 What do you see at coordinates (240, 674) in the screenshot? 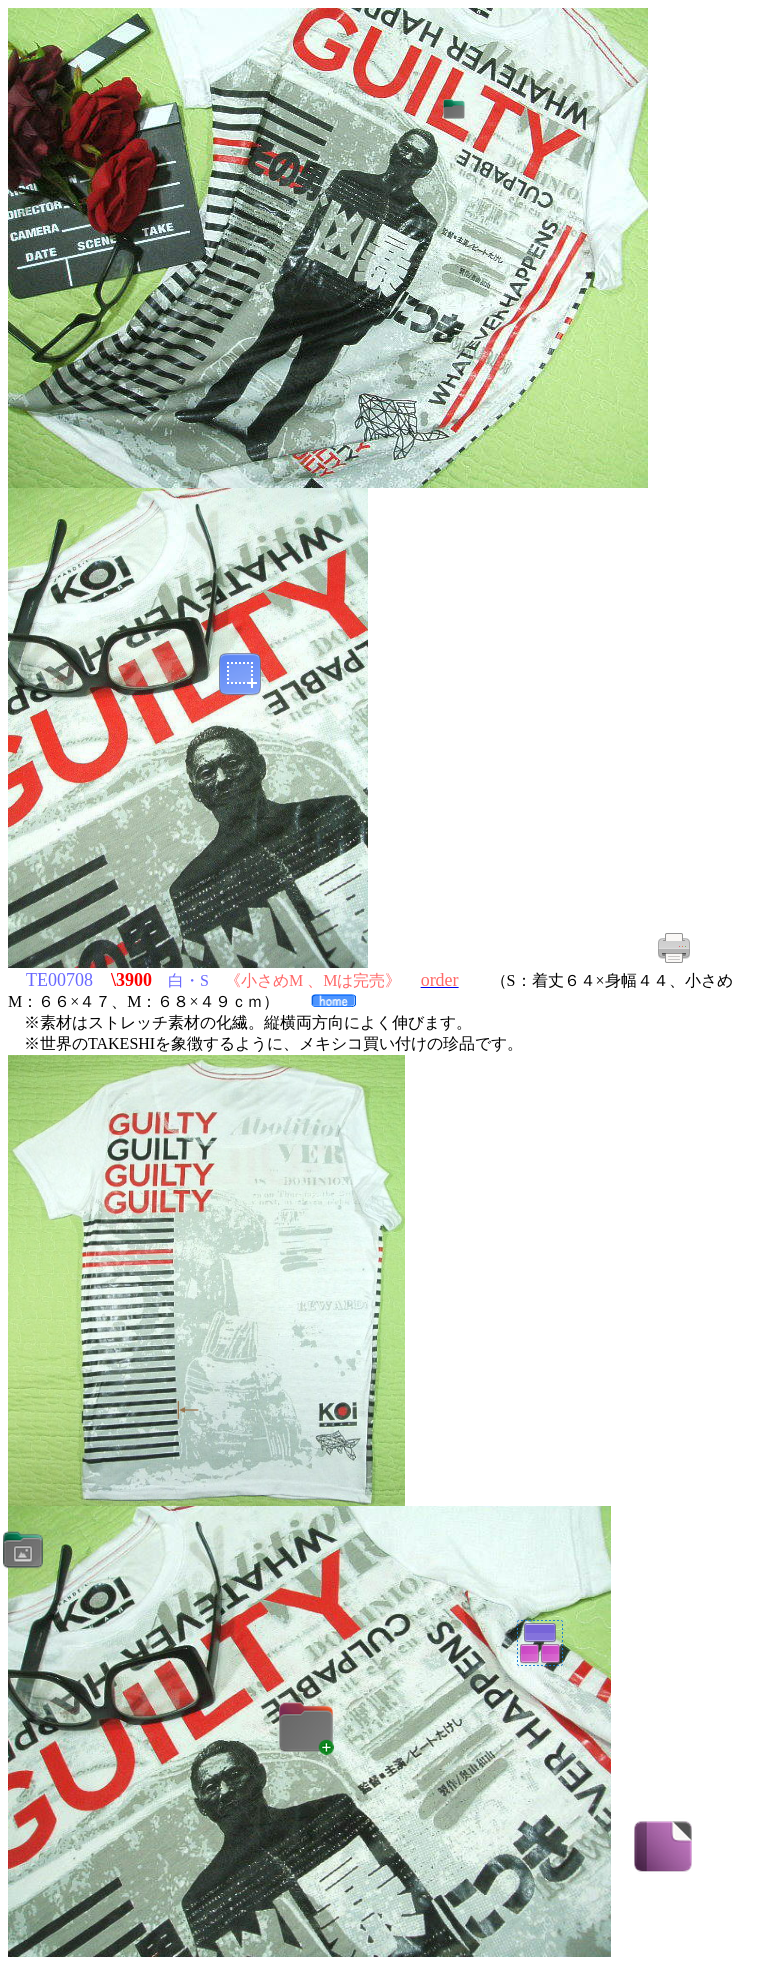
I see `take a screenshot` at bounding box center [240, 674].